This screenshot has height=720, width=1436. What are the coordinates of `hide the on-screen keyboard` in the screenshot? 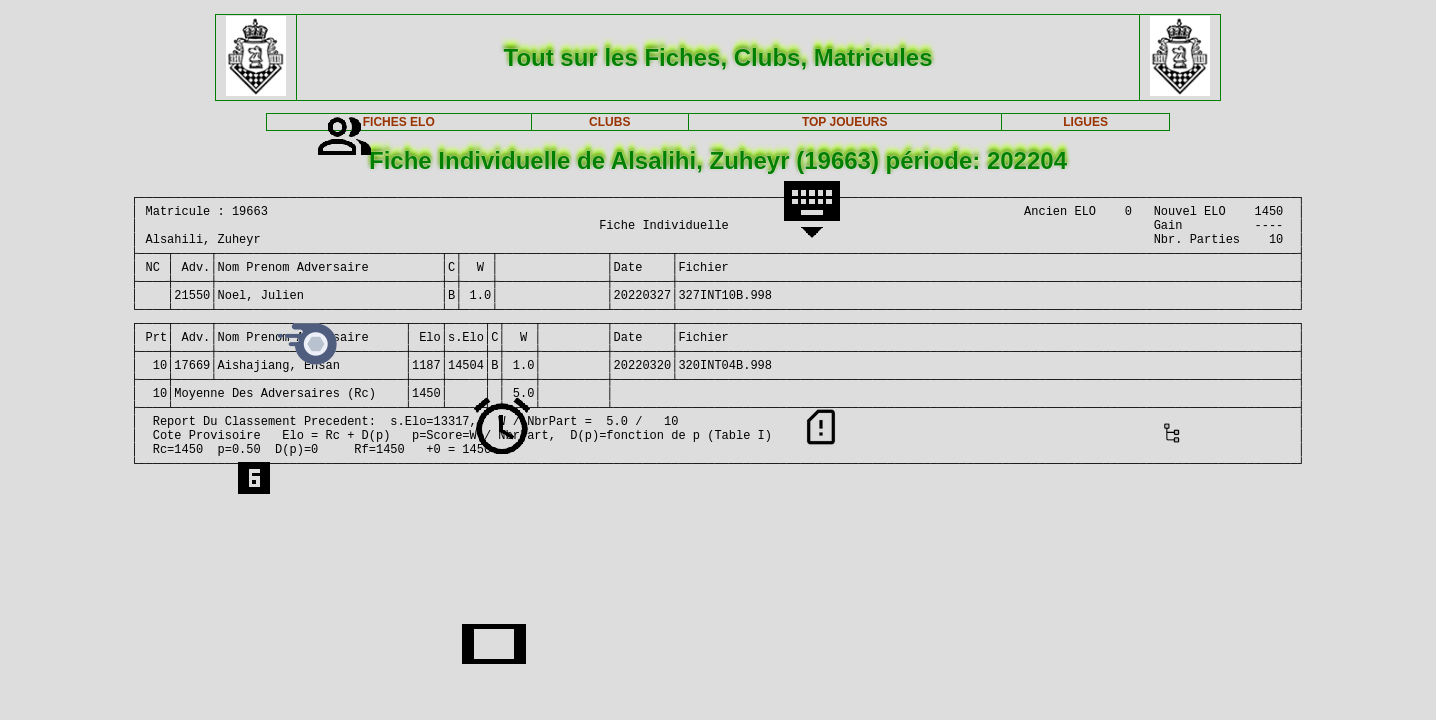 It's located at (812, 207).